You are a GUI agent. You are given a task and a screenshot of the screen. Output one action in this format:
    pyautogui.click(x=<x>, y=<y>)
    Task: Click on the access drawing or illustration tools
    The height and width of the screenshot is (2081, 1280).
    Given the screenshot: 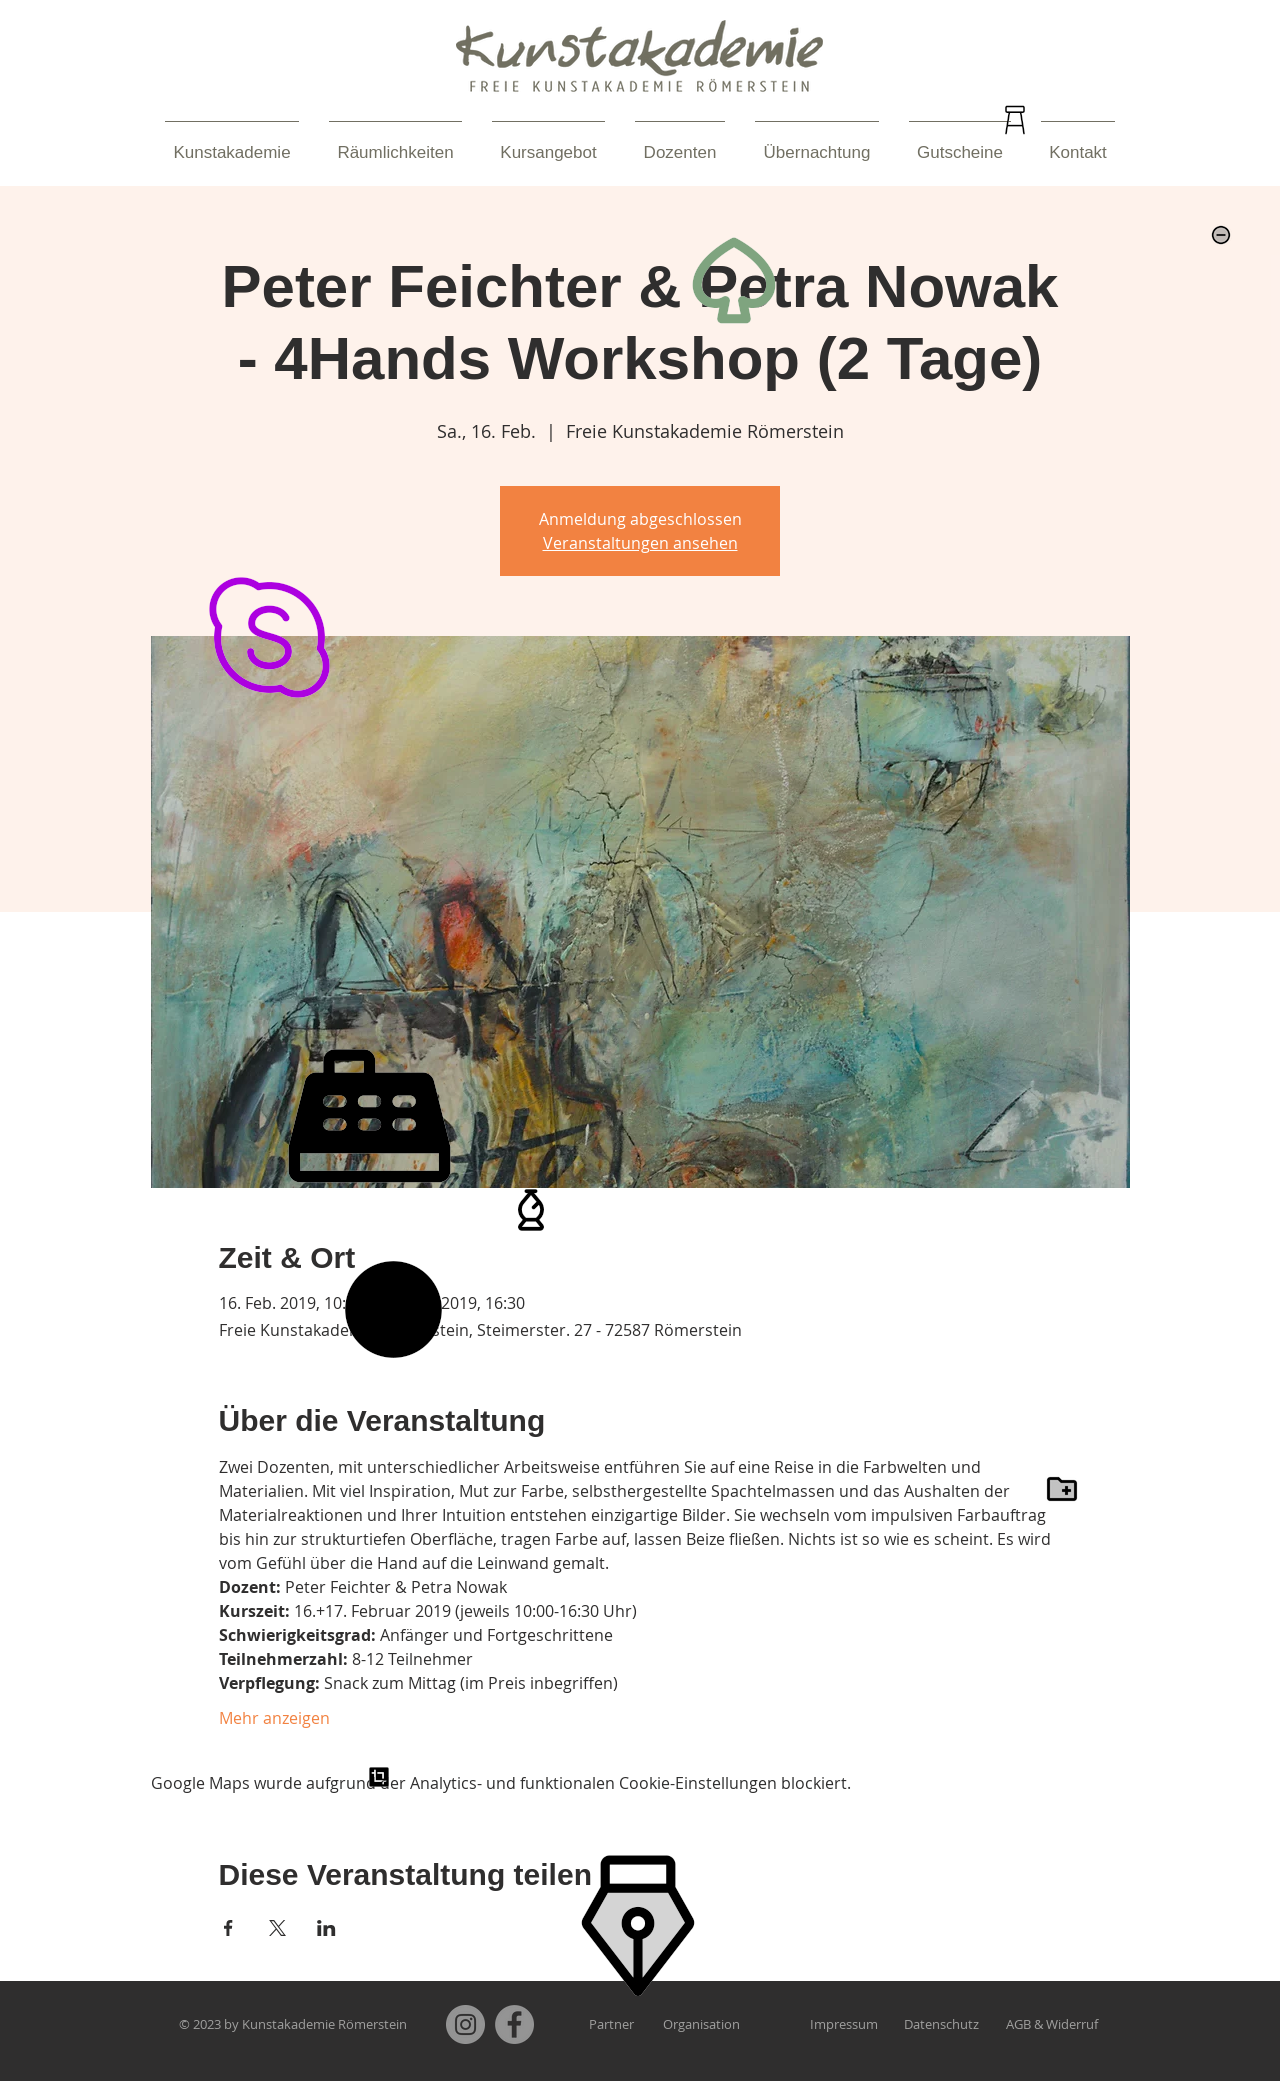 What is the action you would take?
    pyautogui.click(x=638, y=1921)
    